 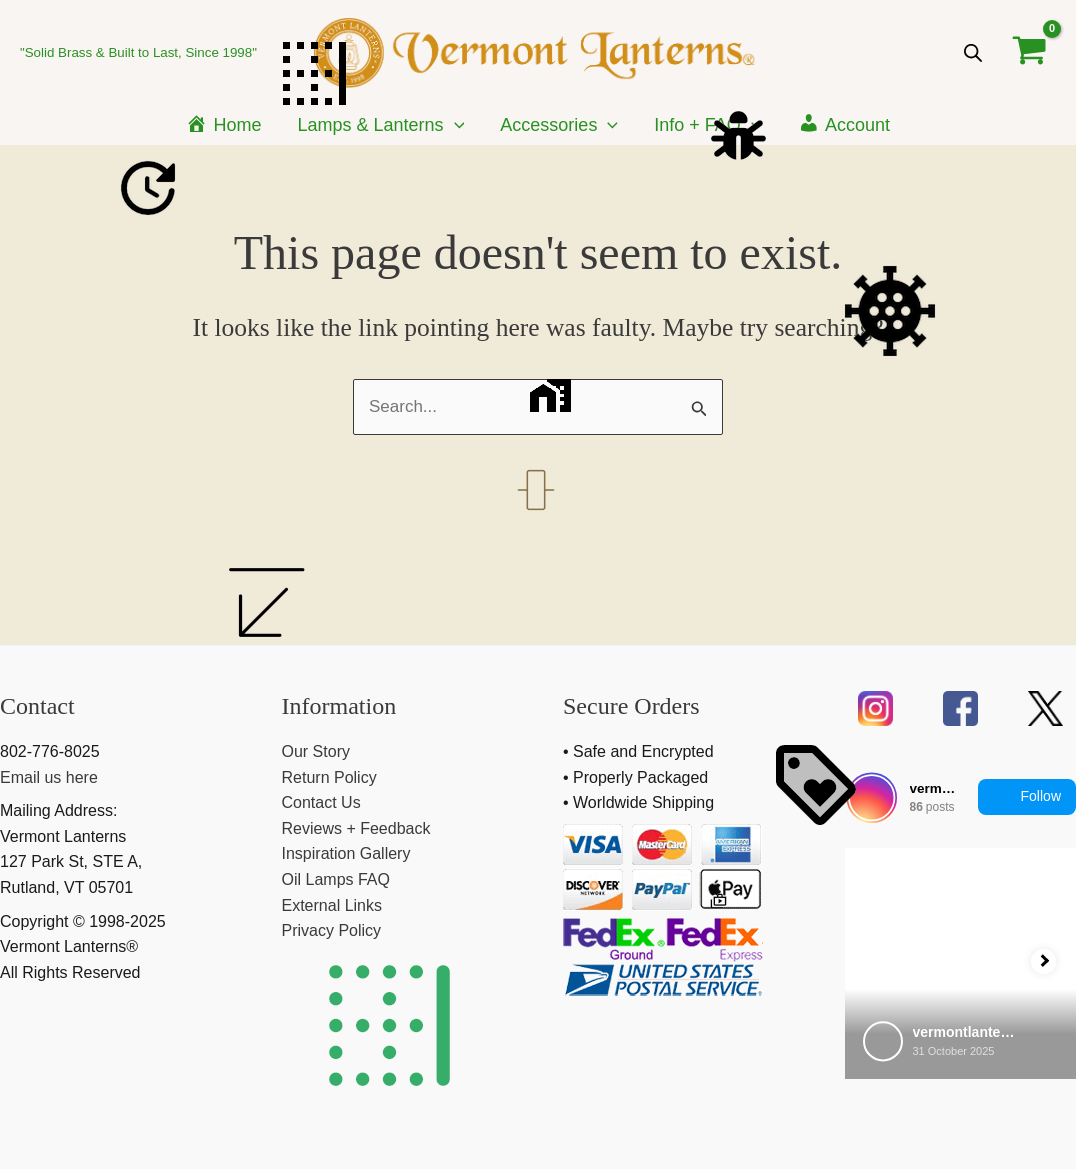 I want to click on report a bug or issue, so click(x=738, y=135).